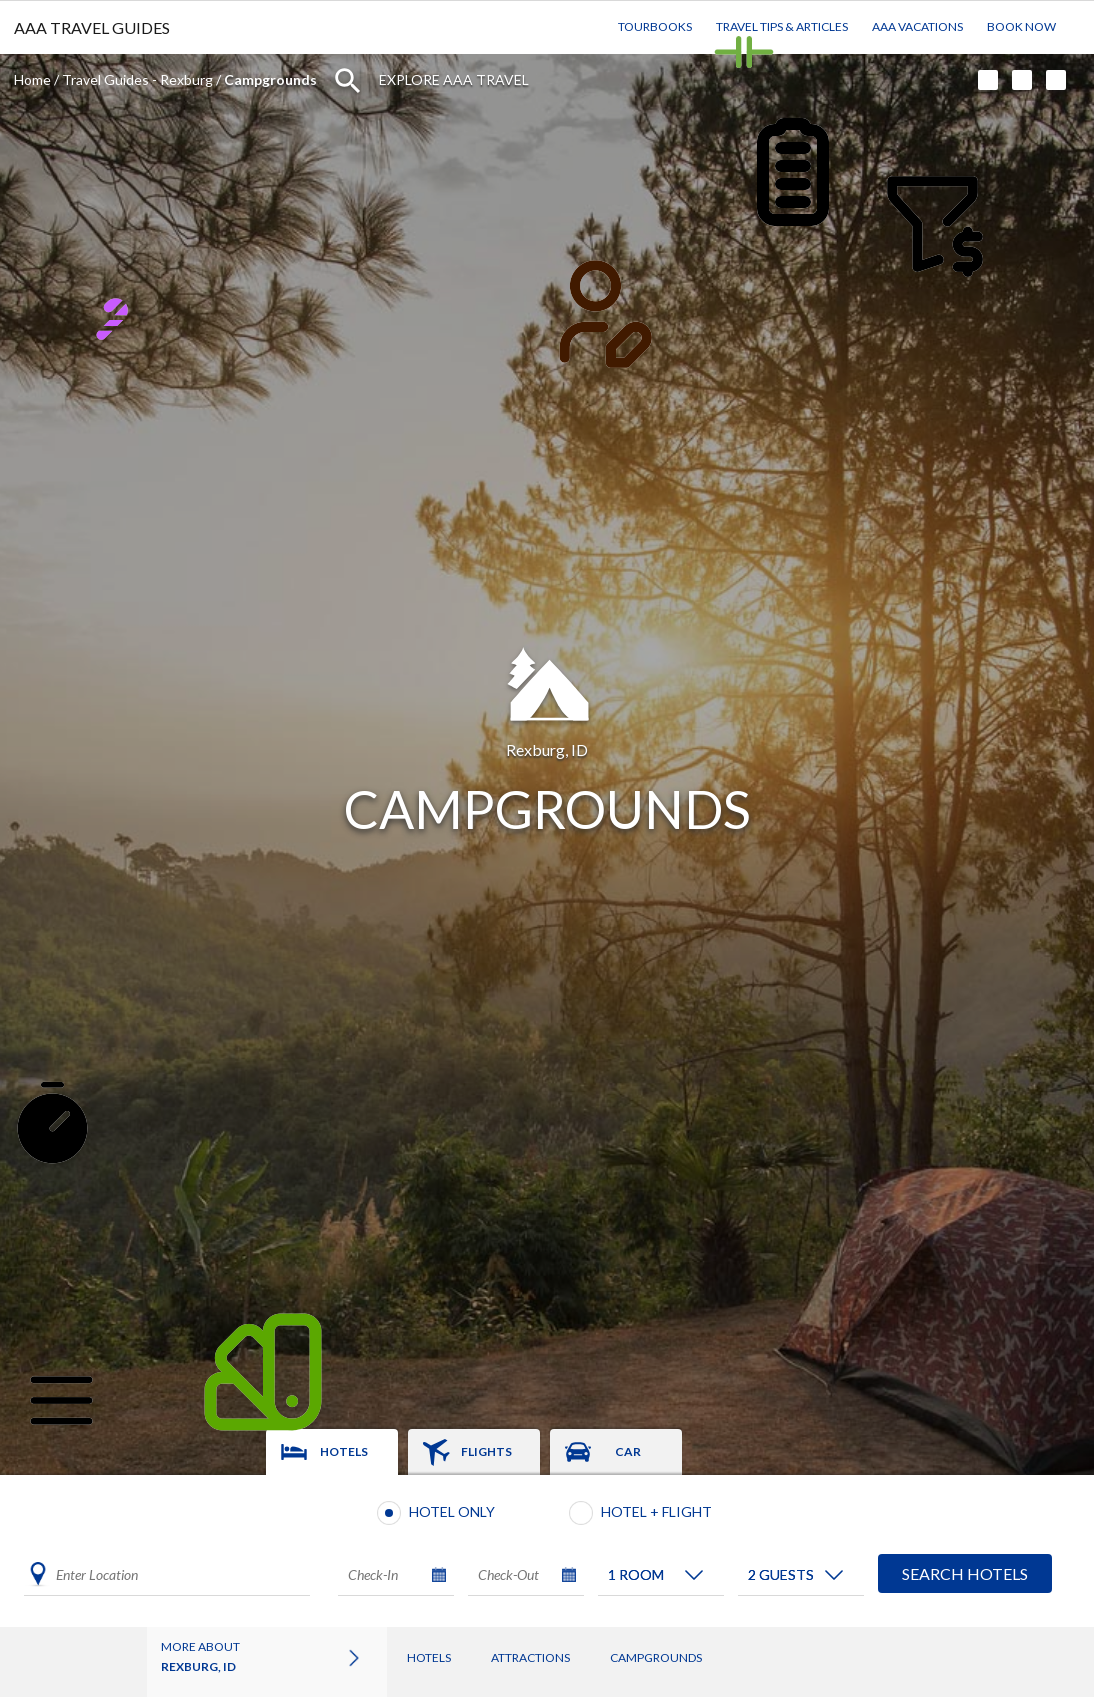  I want to click on indicates holiday or seasonal content, so click(111, 320).